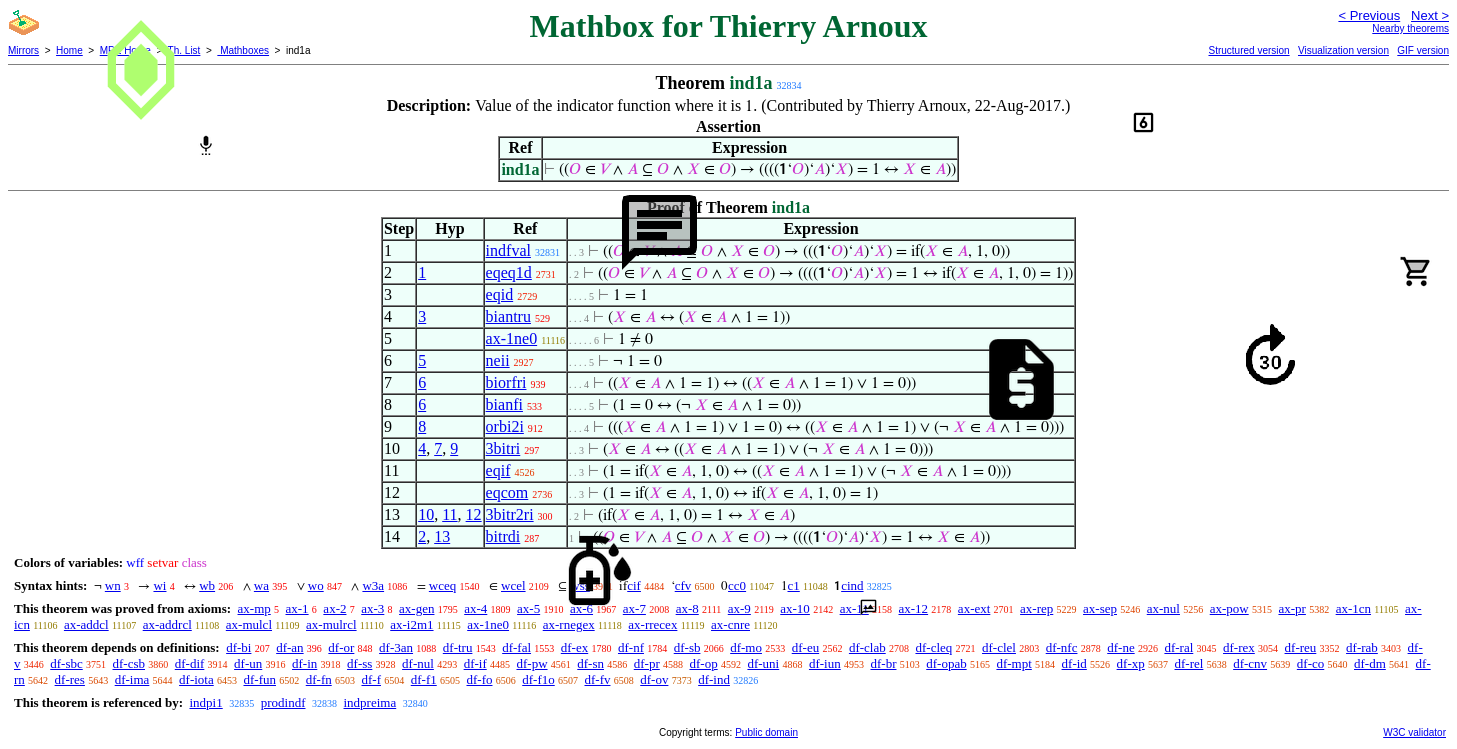 The height and width of the screenshot is (749, 1457). I want to click on select or input the number six, so click(1143, 122).